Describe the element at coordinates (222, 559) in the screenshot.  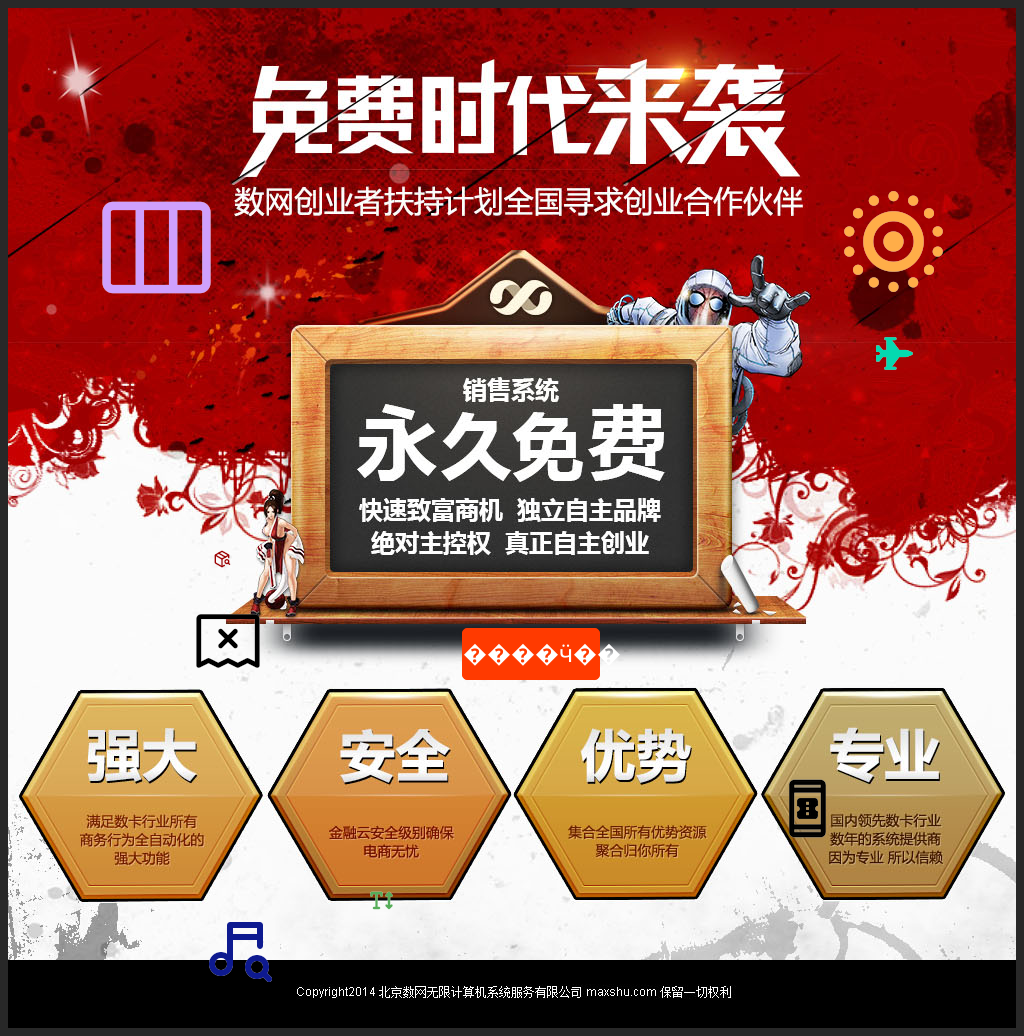
I see `search for a package or shipment` at that location.